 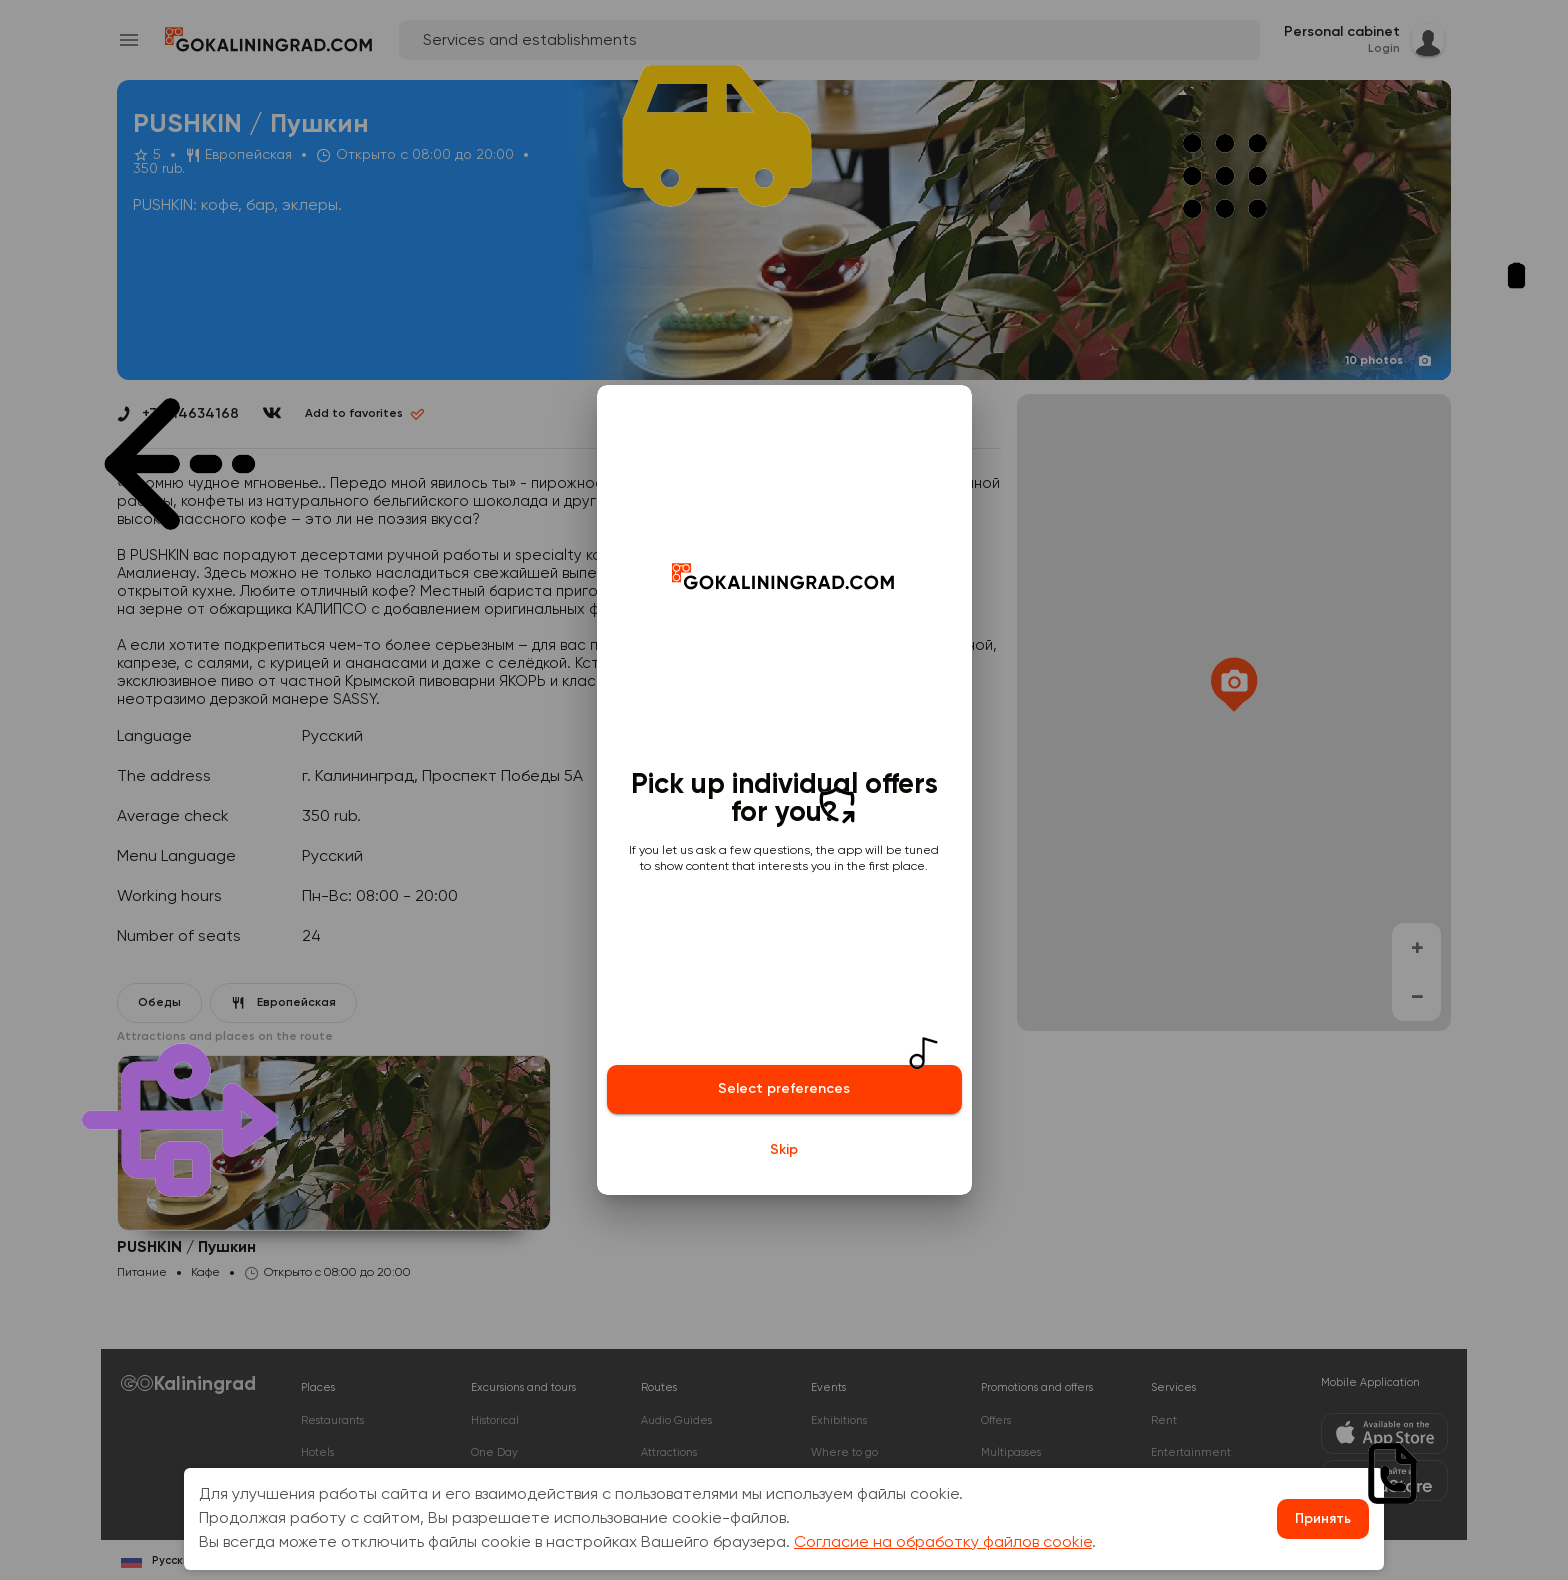 What do you see at coordinates (180, 1120) in the screenshot?
I see `connect a usb device` at bounding box center [180, 1120].